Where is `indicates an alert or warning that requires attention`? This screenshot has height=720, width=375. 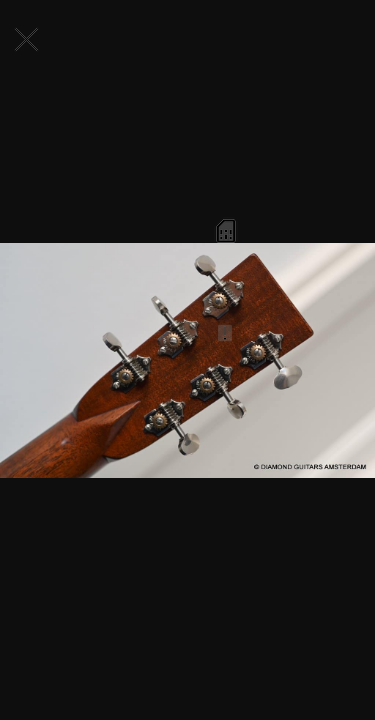 indicates an alert or warning that requires attention is located at coordinates (225, 333).